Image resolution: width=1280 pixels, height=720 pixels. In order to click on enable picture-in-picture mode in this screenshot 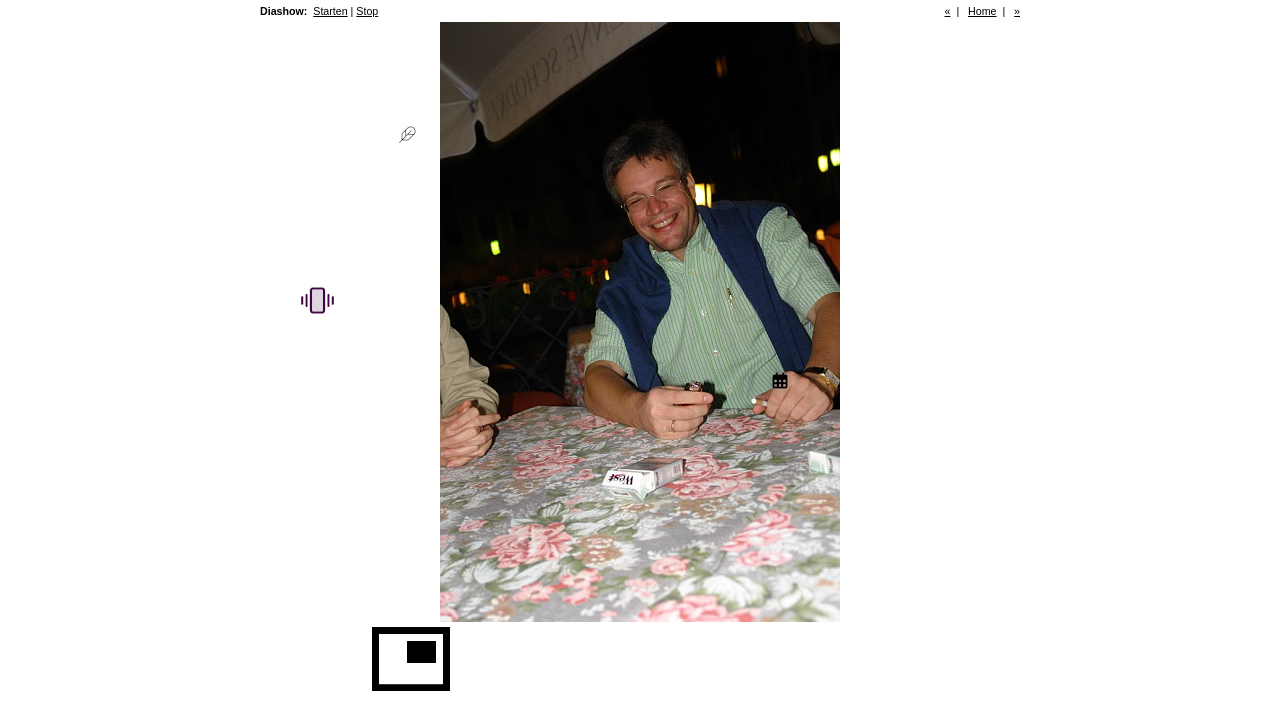, I will do `click(411, 659)`.